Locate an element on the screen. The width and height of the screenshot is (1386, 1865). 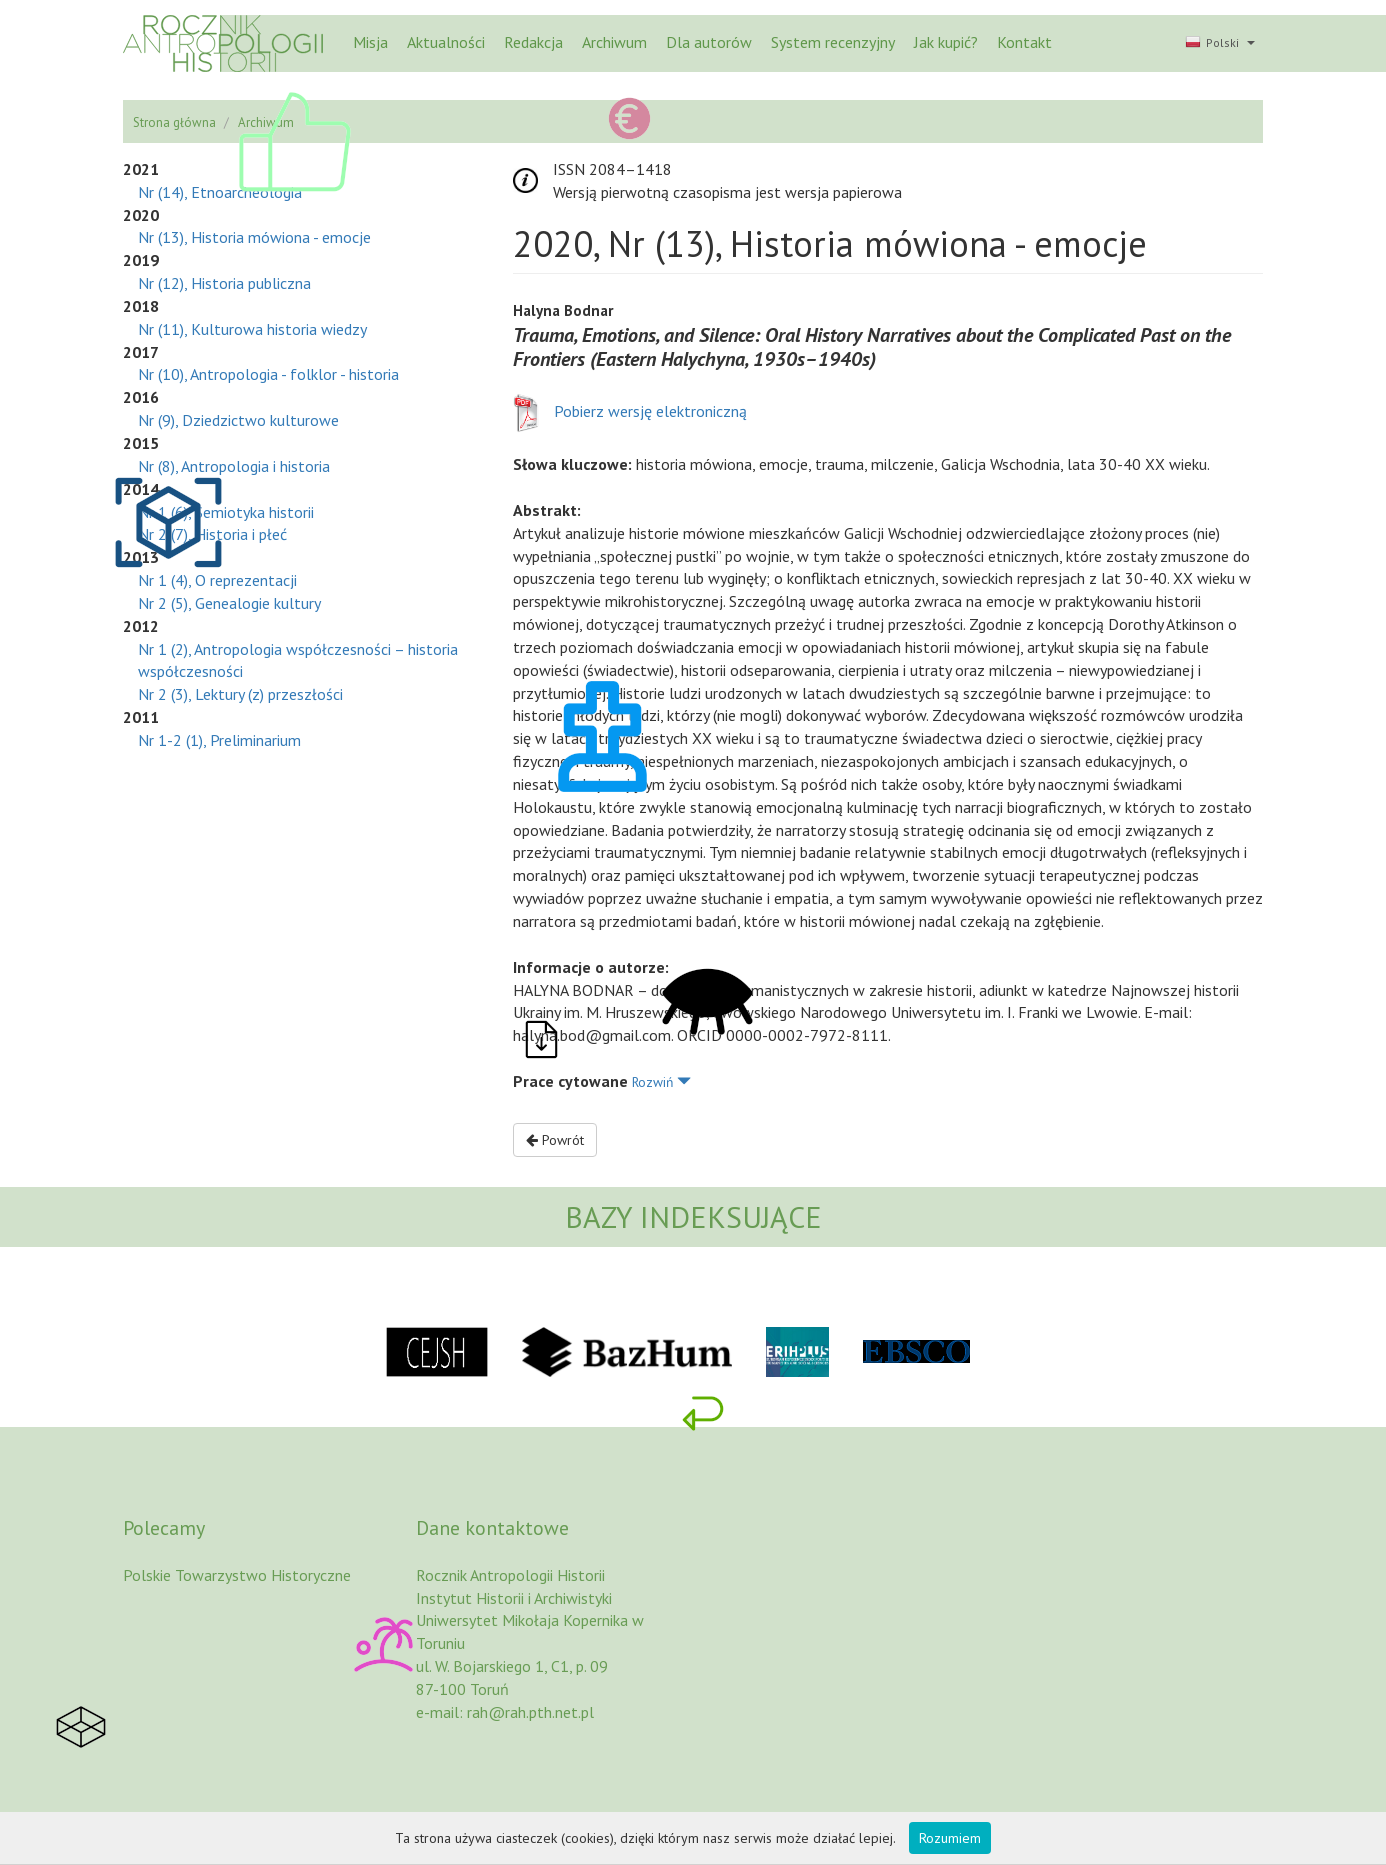
download a file is located at coordinates (541, 1039).